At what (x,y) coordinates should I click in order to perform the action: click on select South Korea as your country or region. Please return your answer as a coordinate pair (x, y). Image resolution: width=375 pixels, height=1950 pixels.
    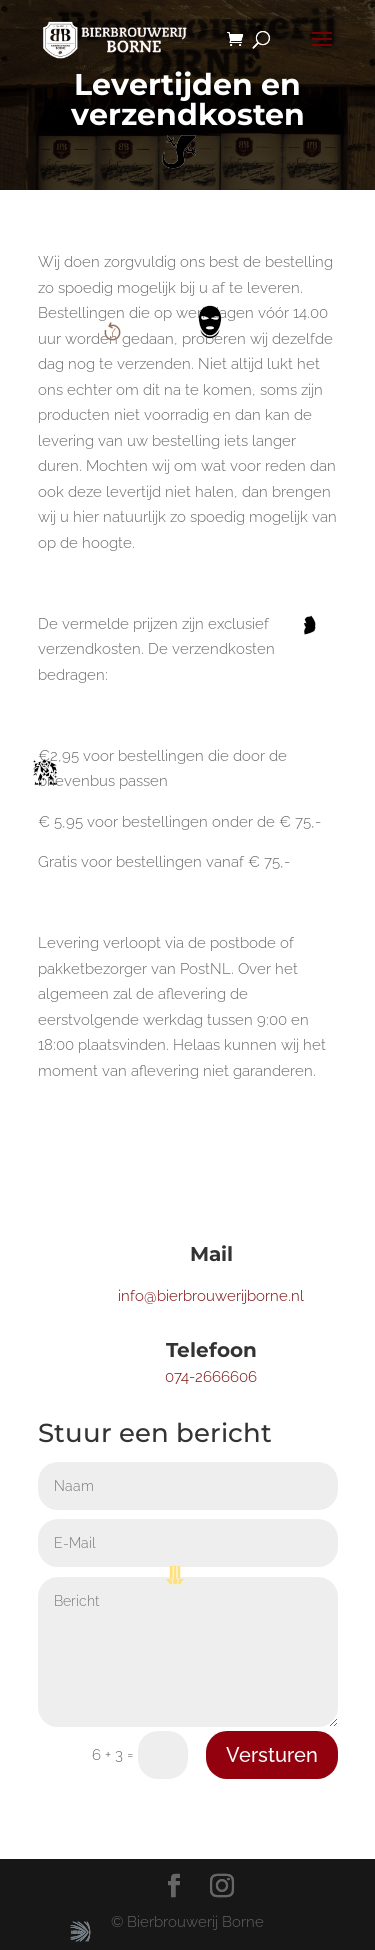
    Looking at the image, I should click on (309, 625).